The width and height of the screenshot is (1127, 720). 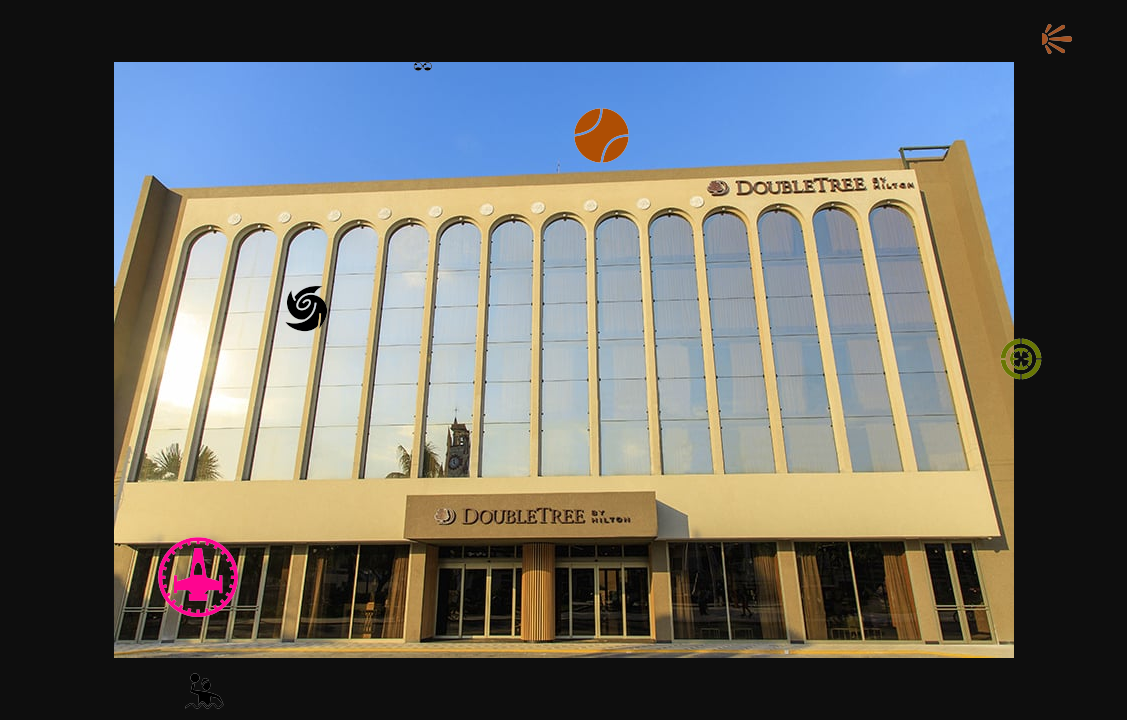 I want to click on aim or target an object in-game, so click(x=1021, y=359).